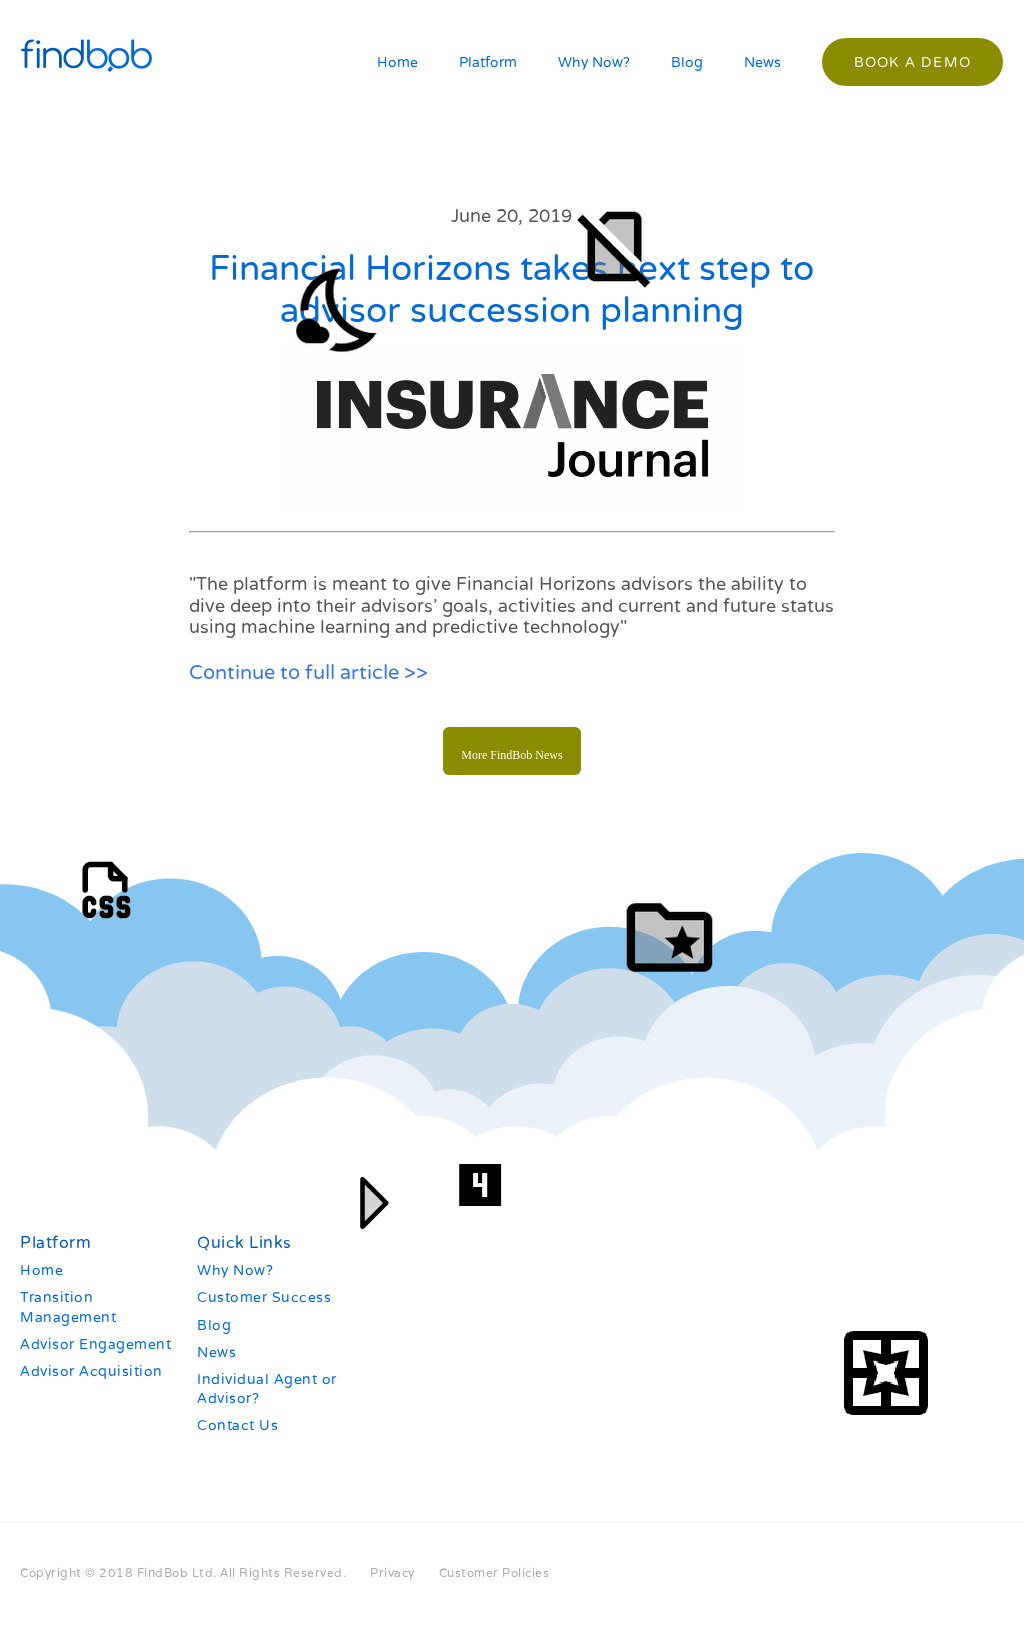 The width and height of the screenshot is (1024, 1638). What do you see at coordinates (886, 1373) in the screenshot?
I see `view pages or documents` at bounding box center [886, 1373].